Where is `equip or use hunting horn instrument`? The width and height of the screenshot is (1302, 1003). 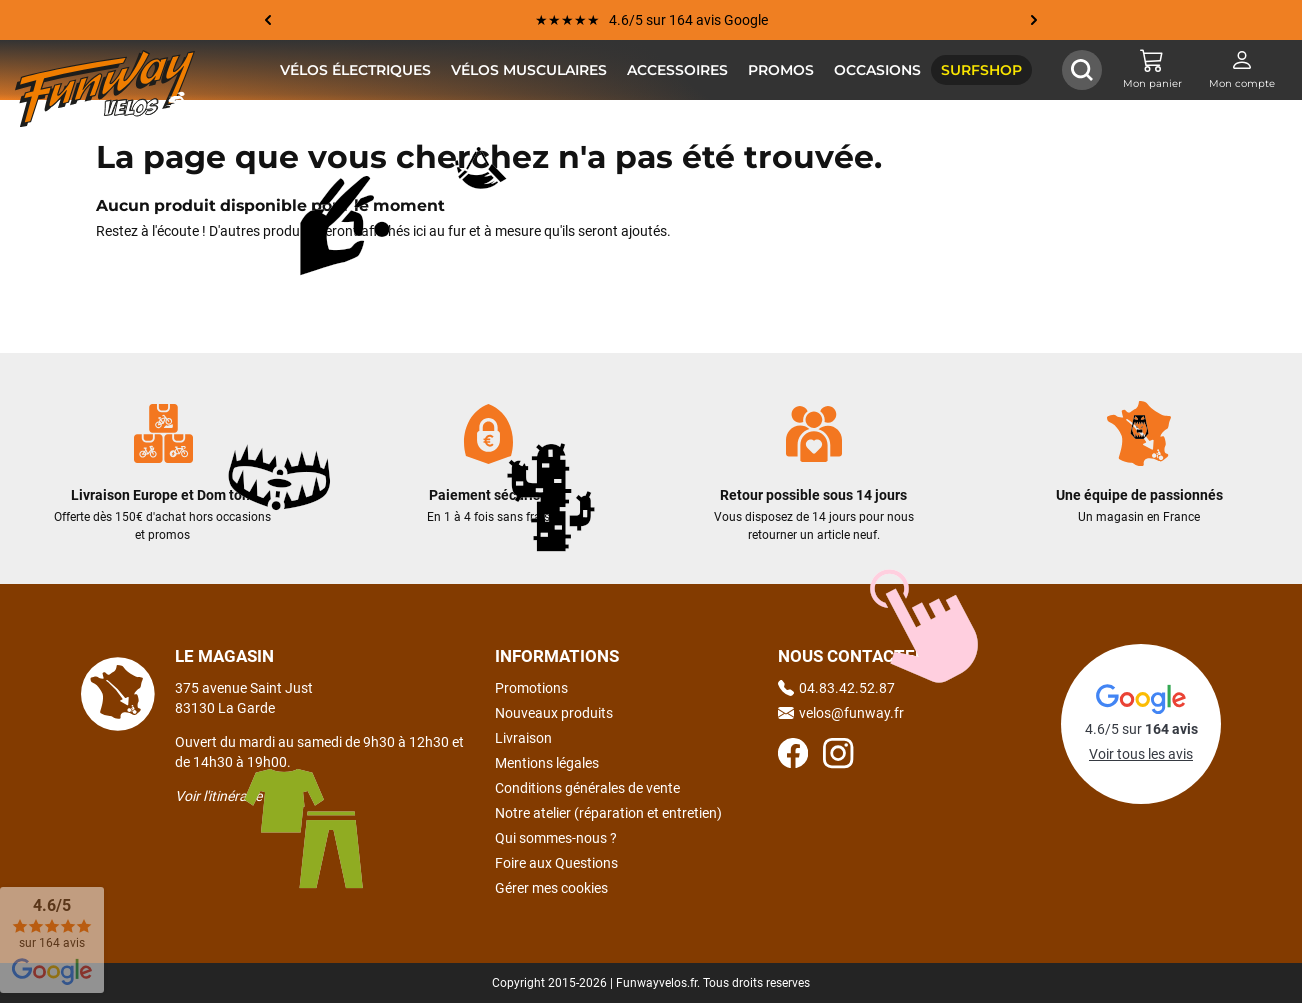 equip or use hunting horn instrument is located at coordinates (480, 170).